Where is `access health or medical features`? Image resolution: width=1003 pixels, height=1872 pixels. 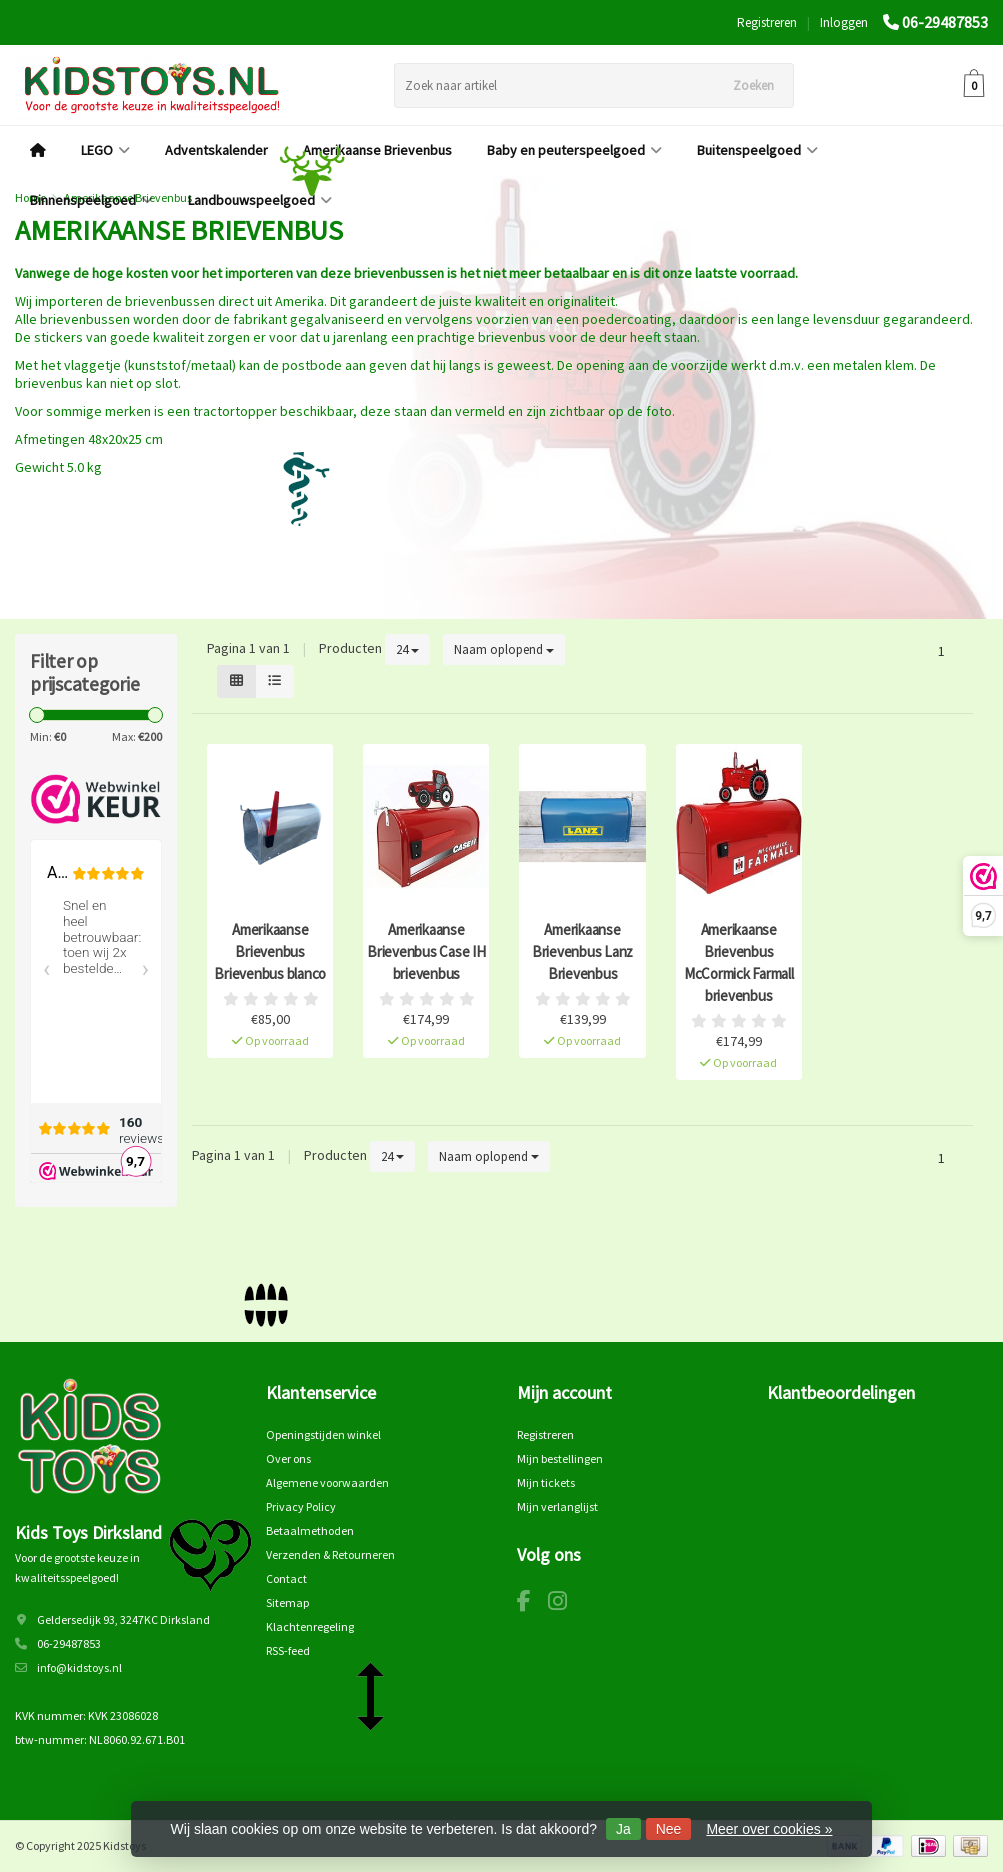
access health or medical features is located at coordinates (299, 489).